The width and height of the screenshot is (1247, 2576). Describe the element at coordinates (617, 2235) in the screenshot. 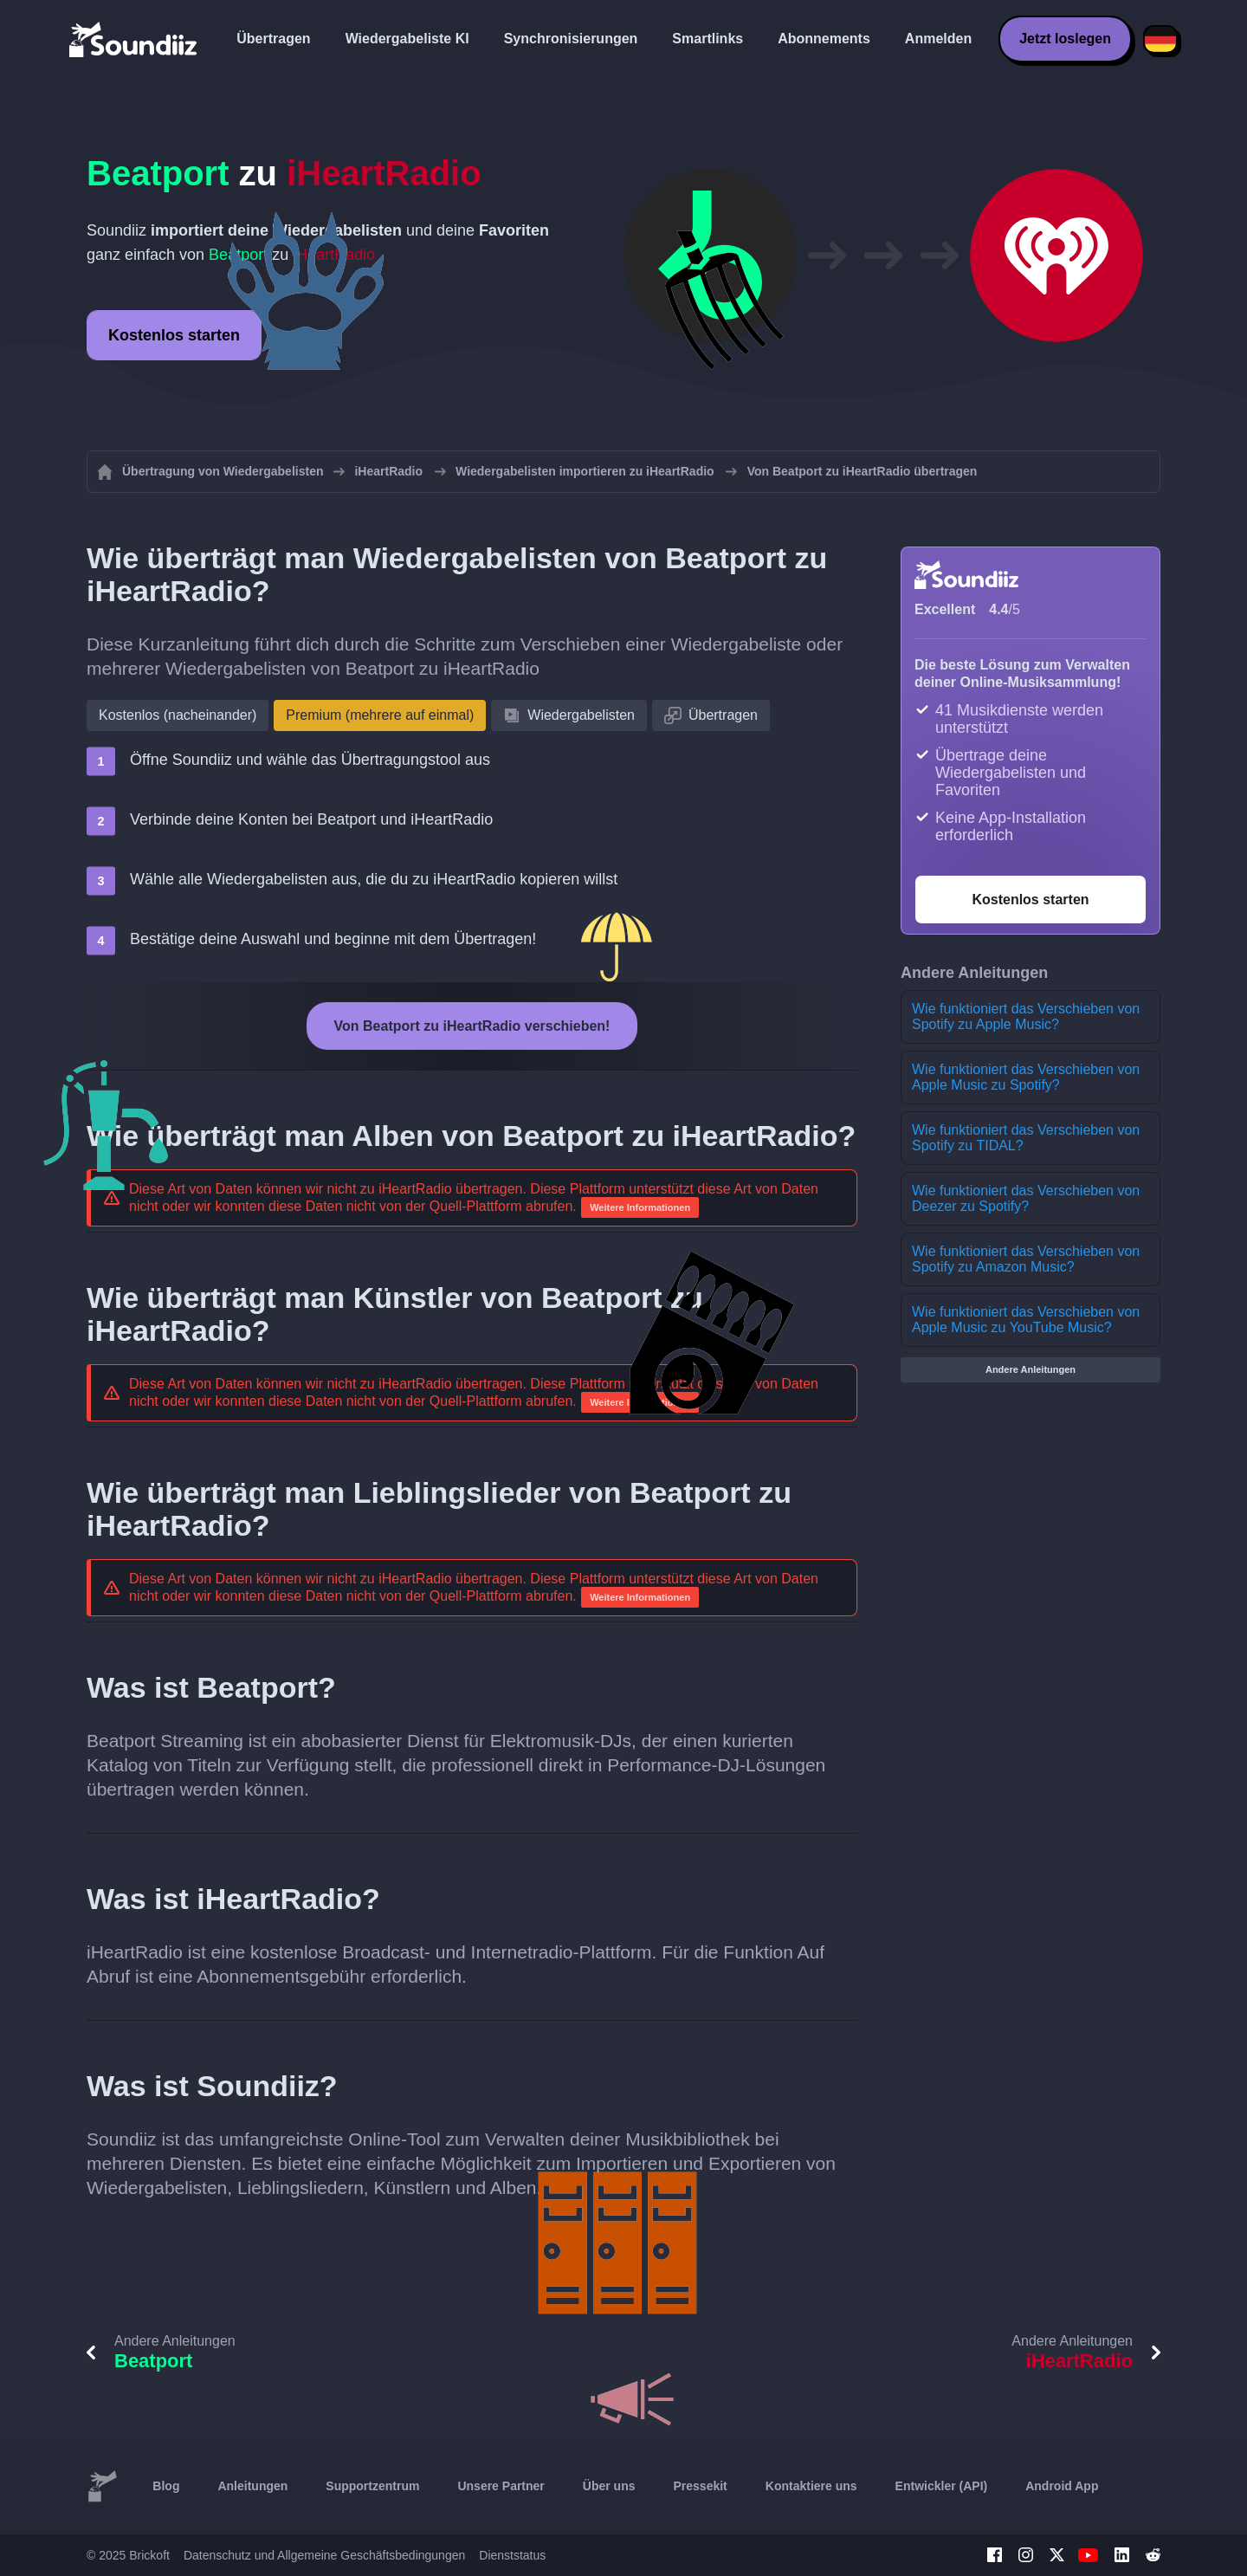

I see `access storage lockers or compartments` at that location.